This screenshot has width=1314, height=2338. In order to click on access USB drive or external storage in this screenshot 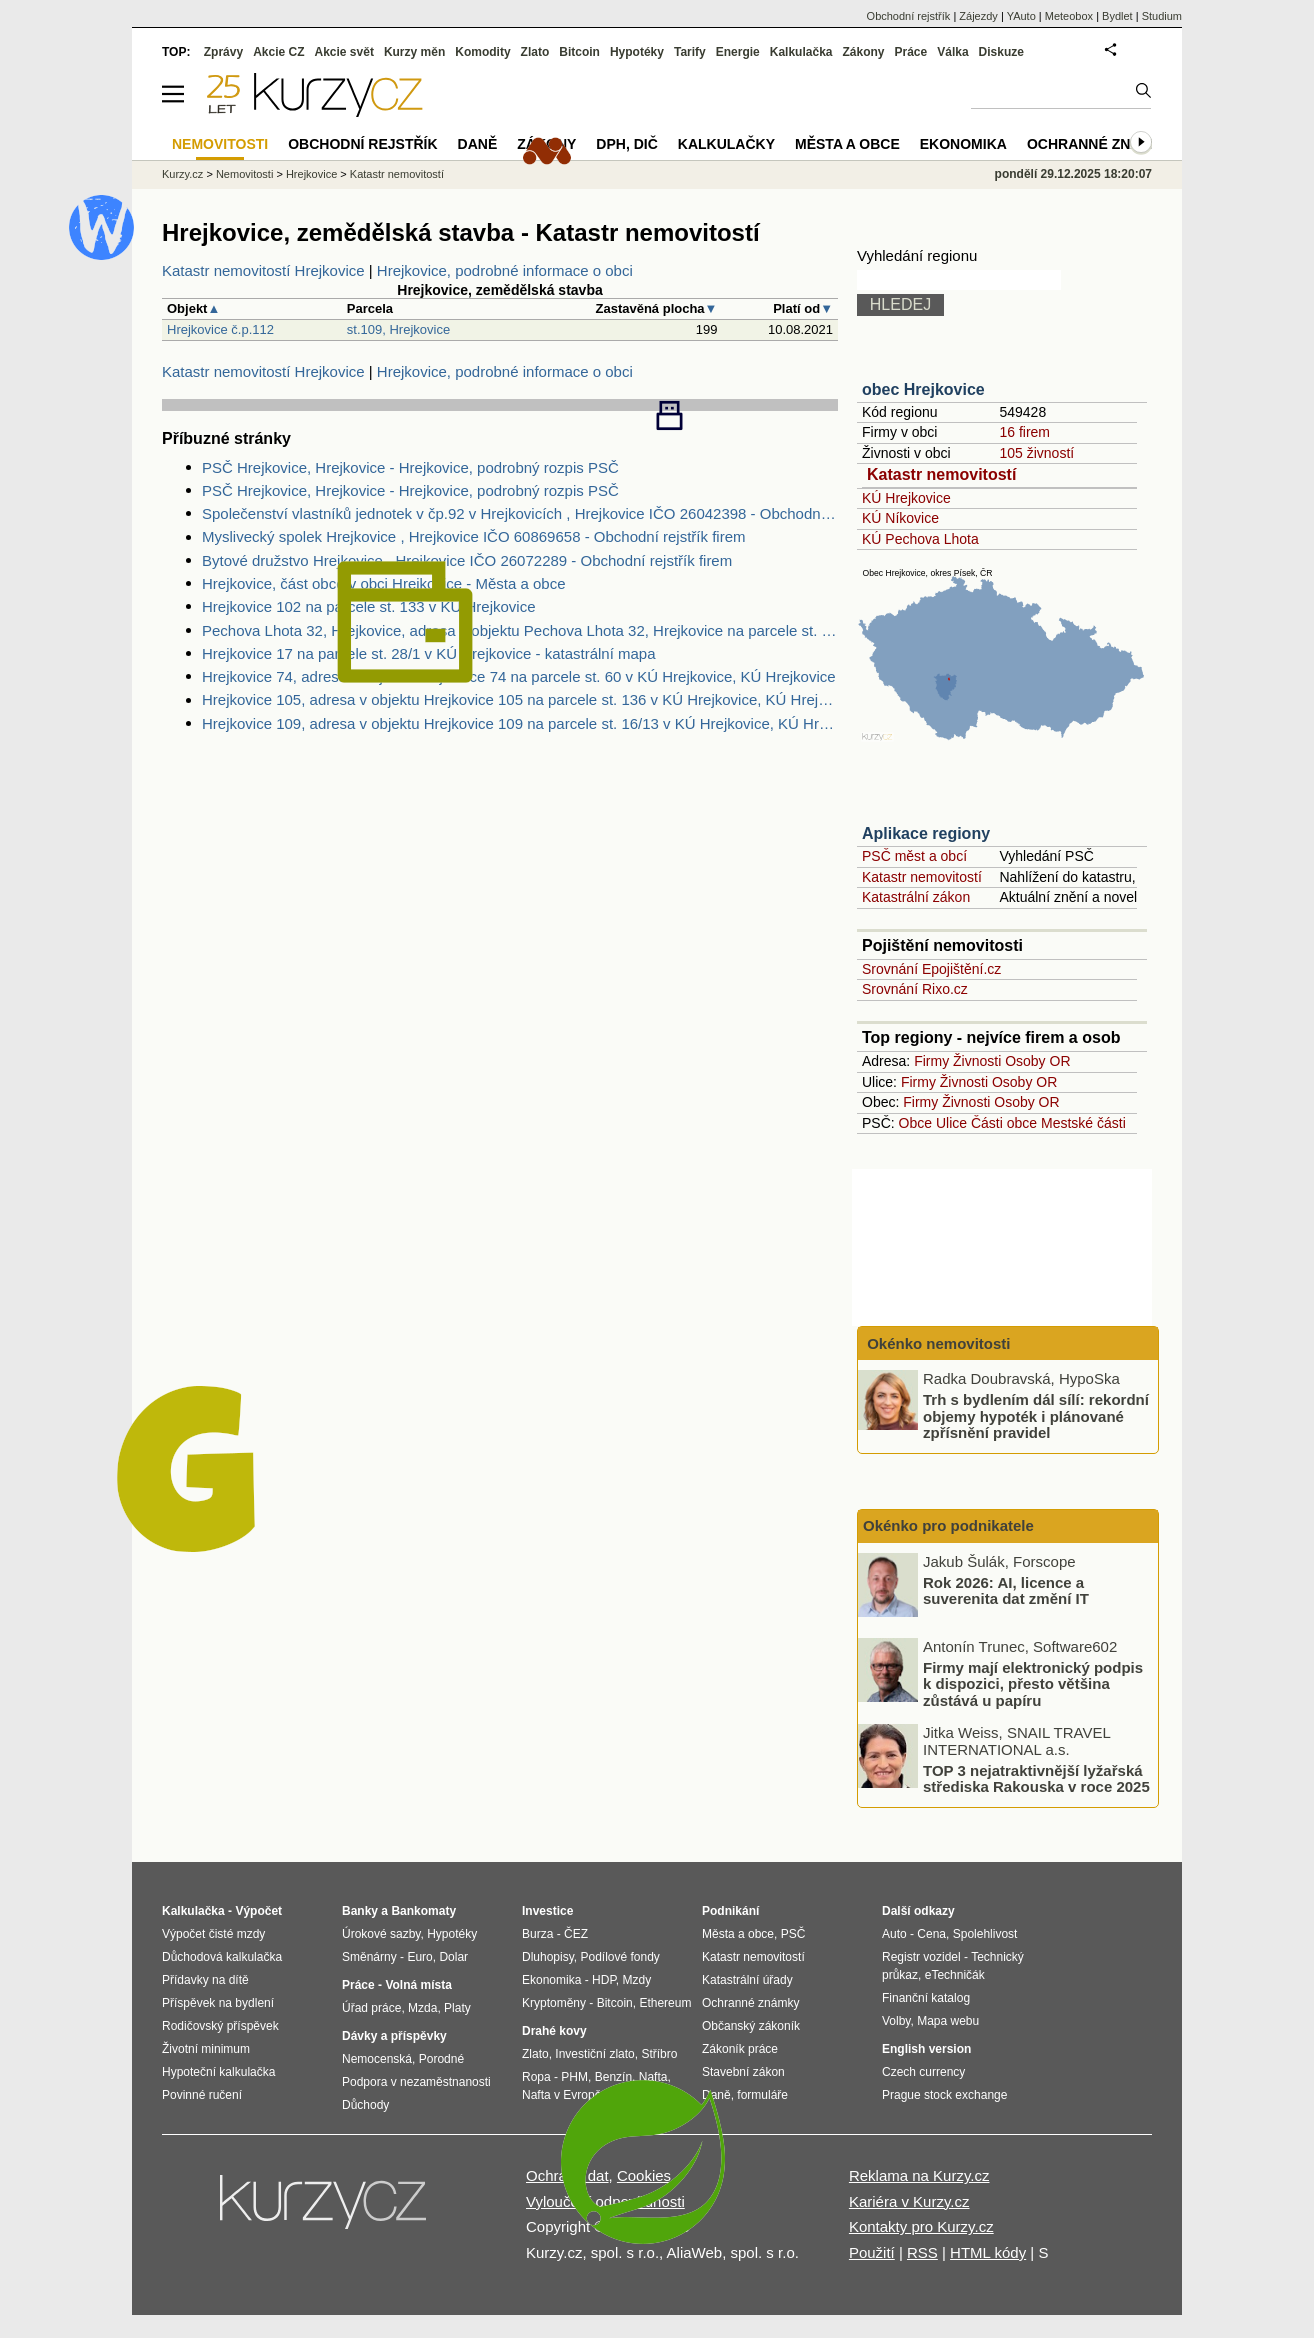, I will do `click(669, 415)`.